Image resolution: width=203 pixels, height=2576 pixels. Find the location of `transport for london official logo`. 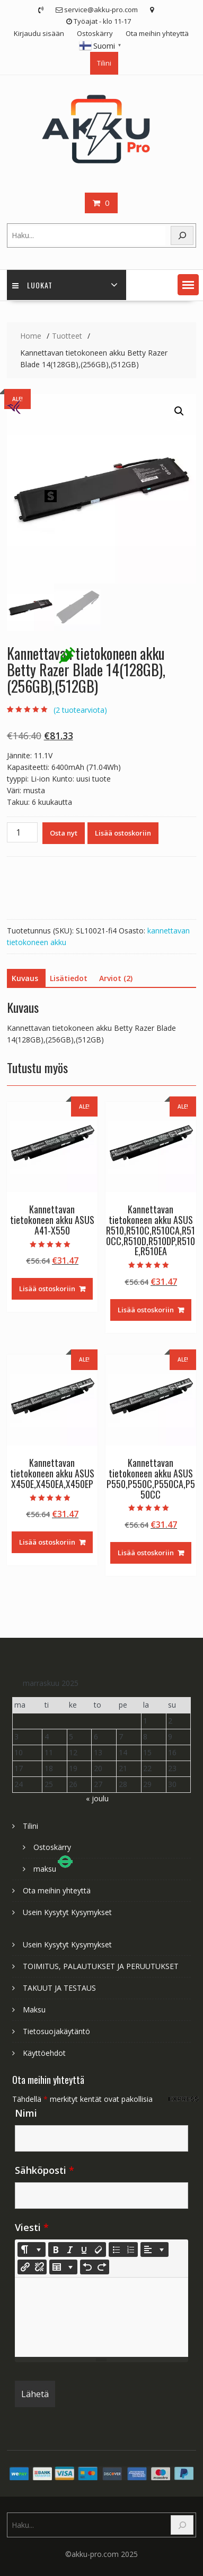

transport for london official logo is located at coordinates (65, 1862).